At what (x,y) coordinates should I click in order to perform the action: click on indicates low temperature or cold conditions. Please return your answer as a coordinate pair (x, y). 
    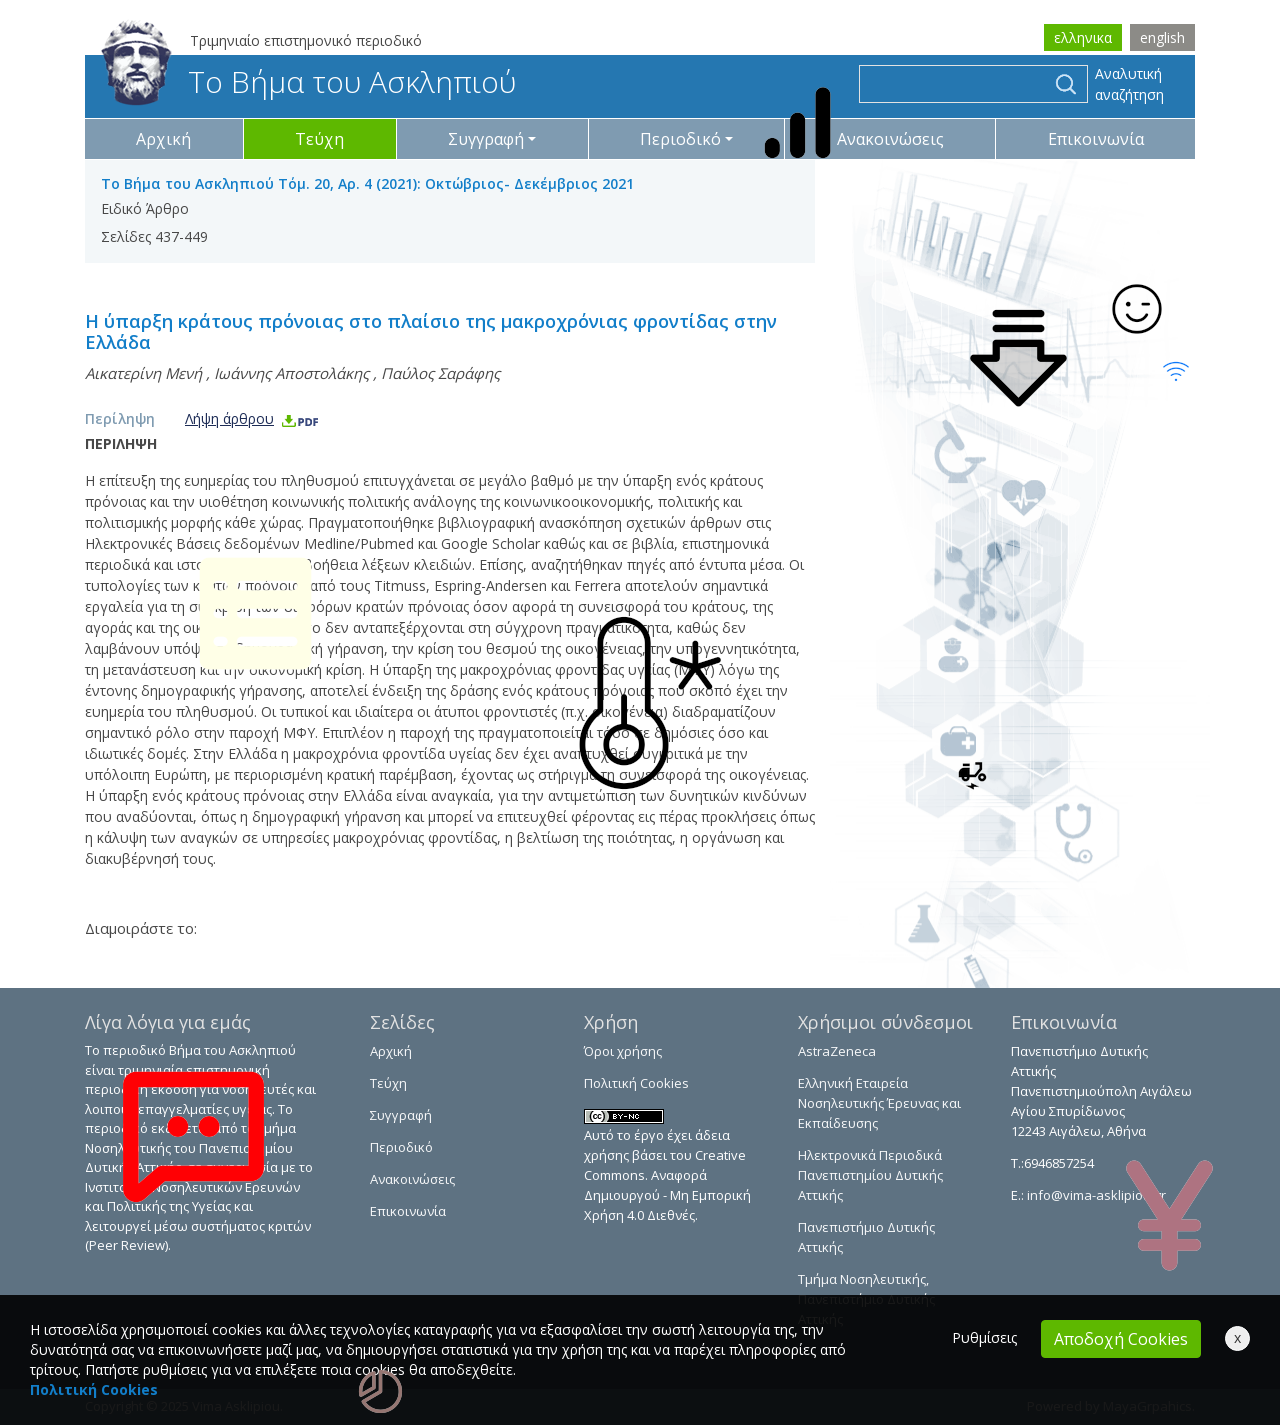
    Looking at the image, I should click on (630, 703).